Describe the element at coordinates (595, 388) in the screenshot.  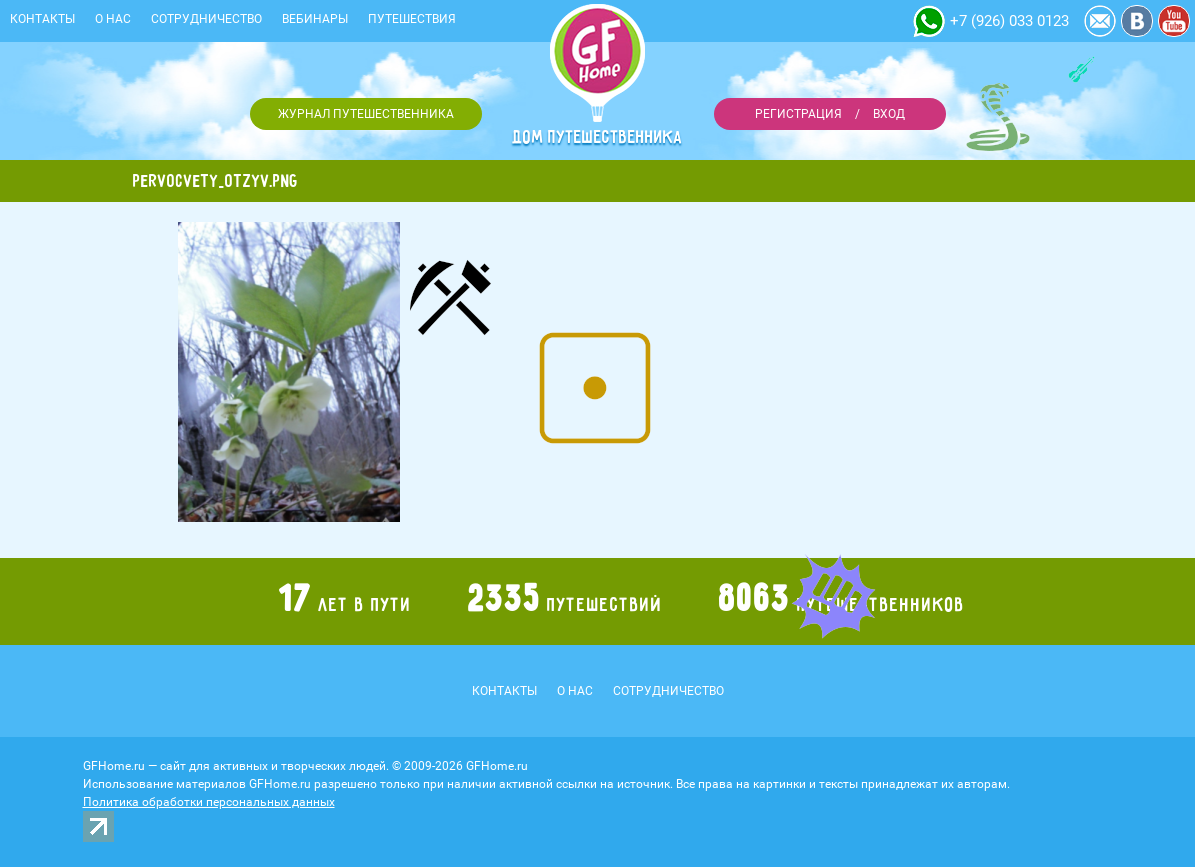
I see `roll the dice or trigger random selection` at that location.